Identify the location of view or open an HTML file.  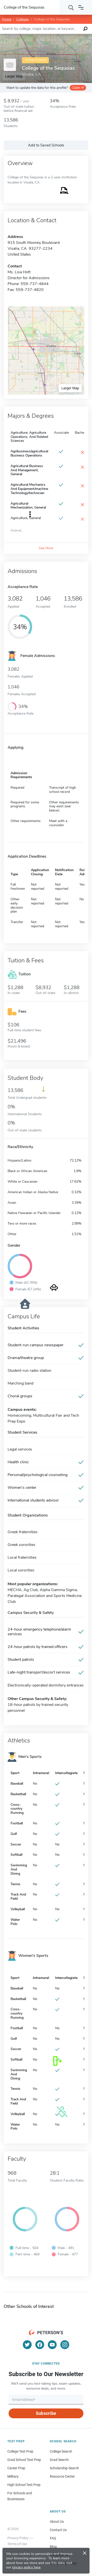
(64, 191).